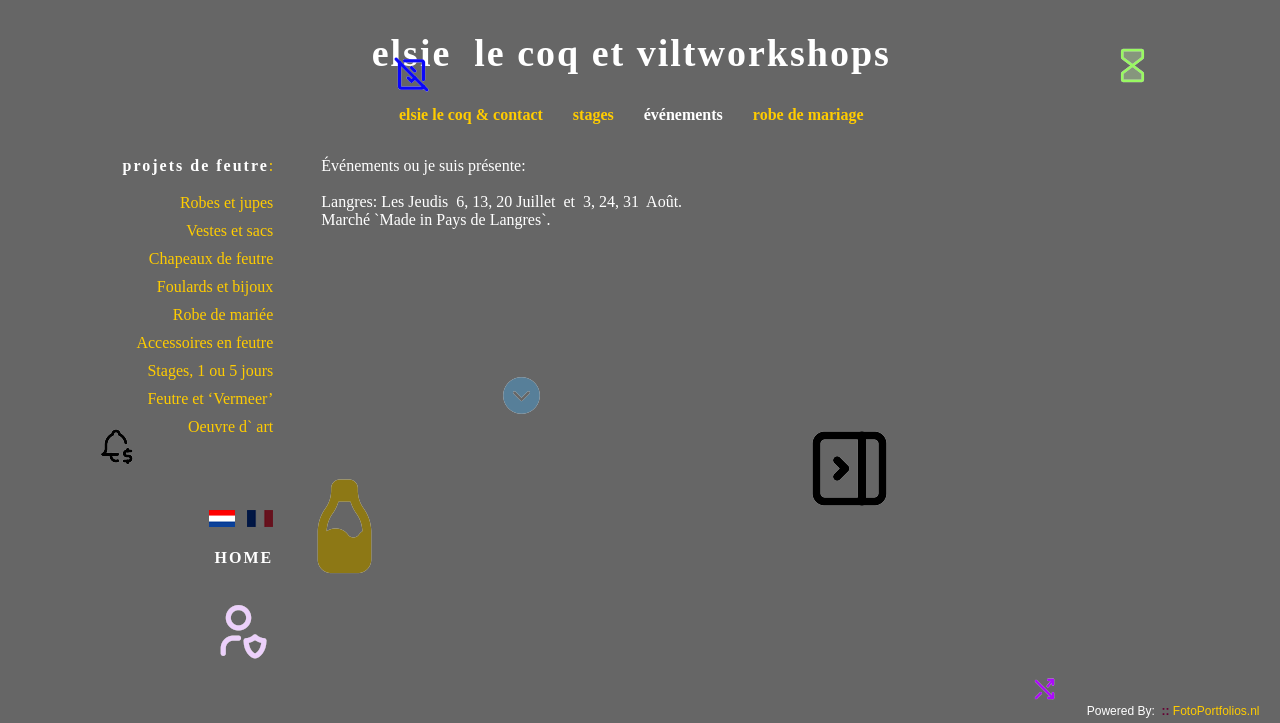 The image size is (1280, 723). I want to click on collapse the right sidebar panel, so click(849, 468).